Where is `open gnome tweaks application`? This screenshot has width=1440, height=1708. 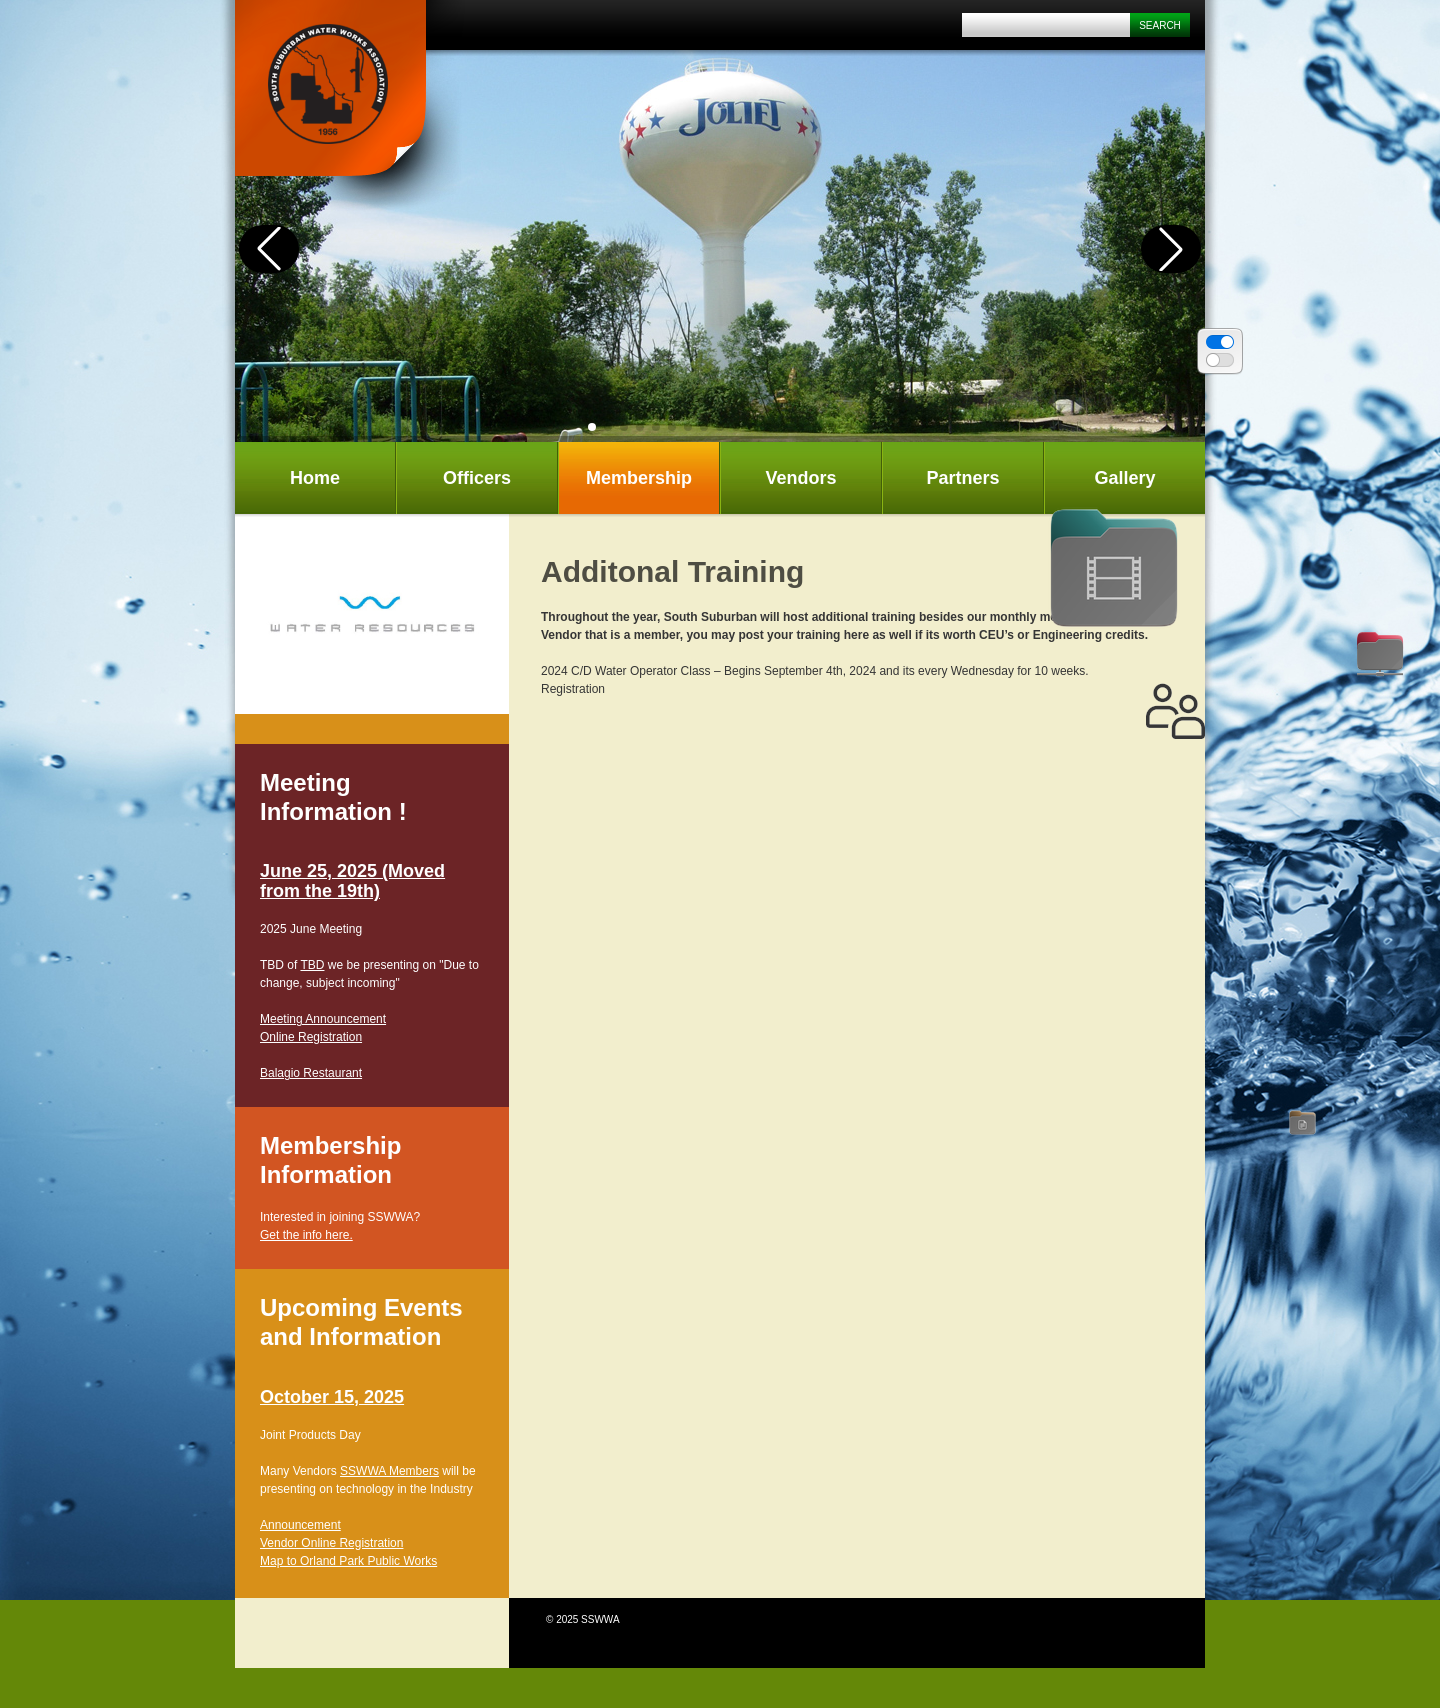
open gnome tweaks application is located at coordinates (1220, 351).